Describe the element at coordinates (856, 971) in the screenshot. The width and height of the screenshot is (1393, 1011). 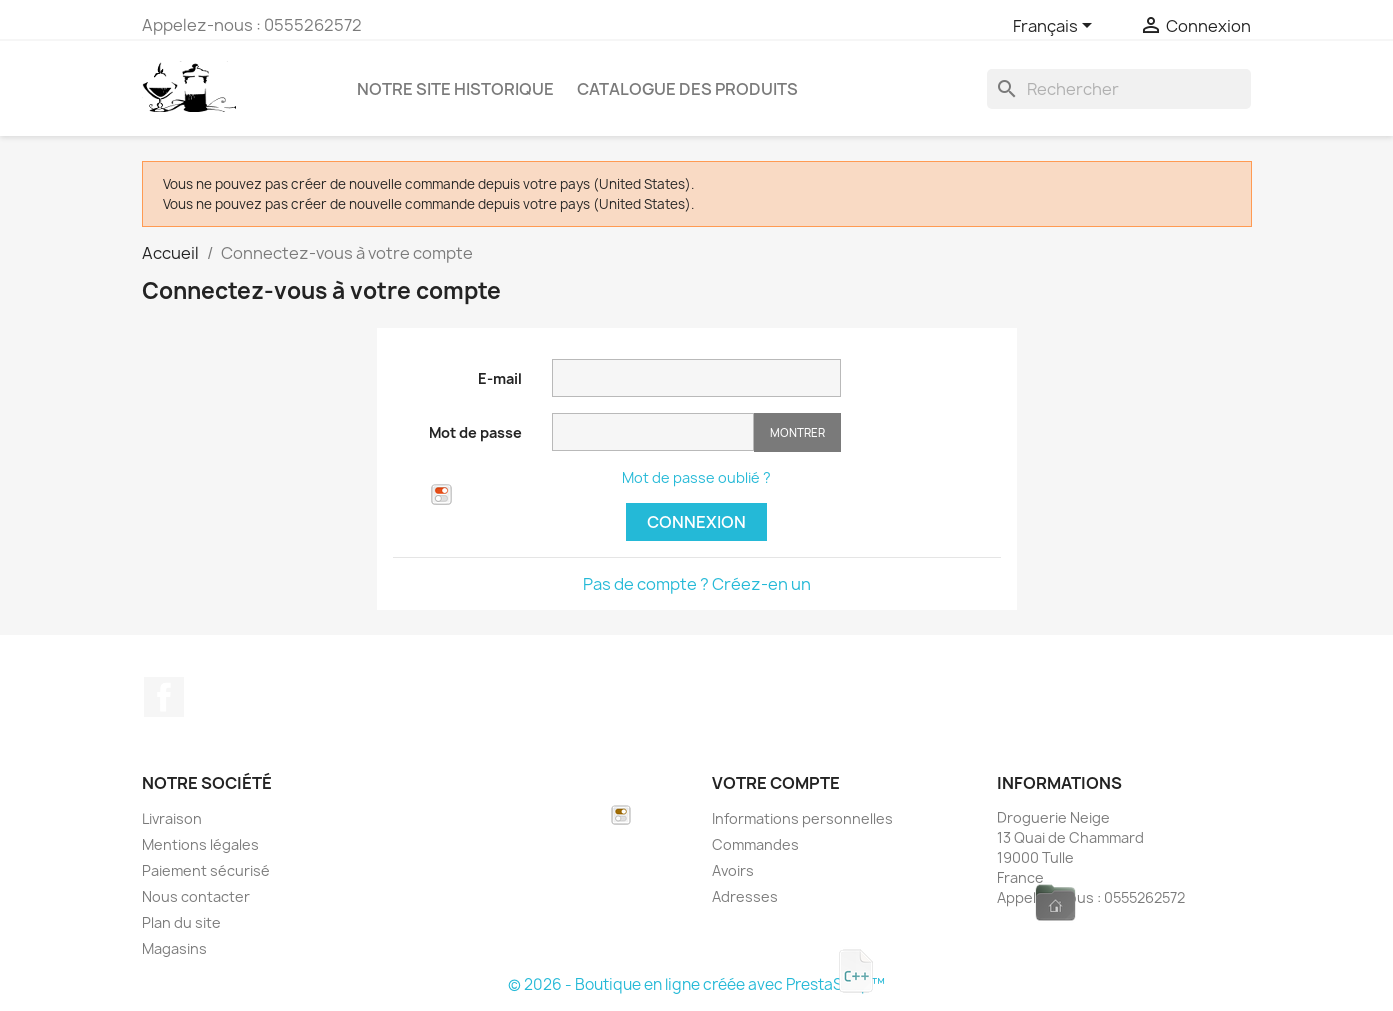
I see `a C++ source code file` at that location.